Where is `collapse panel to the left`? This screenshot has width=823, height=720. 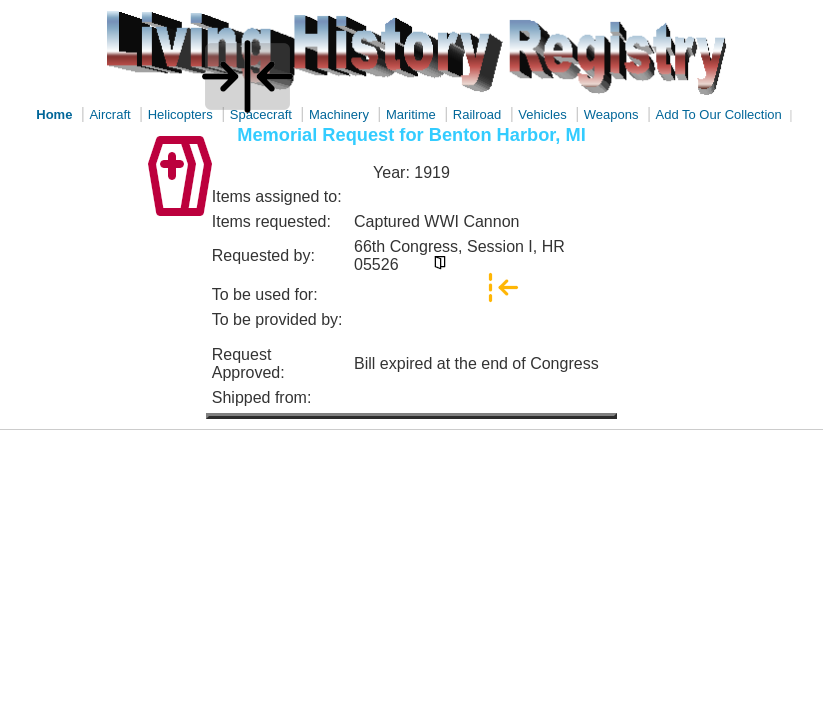 collapse panel to the left is located at coordinates (503, 287).